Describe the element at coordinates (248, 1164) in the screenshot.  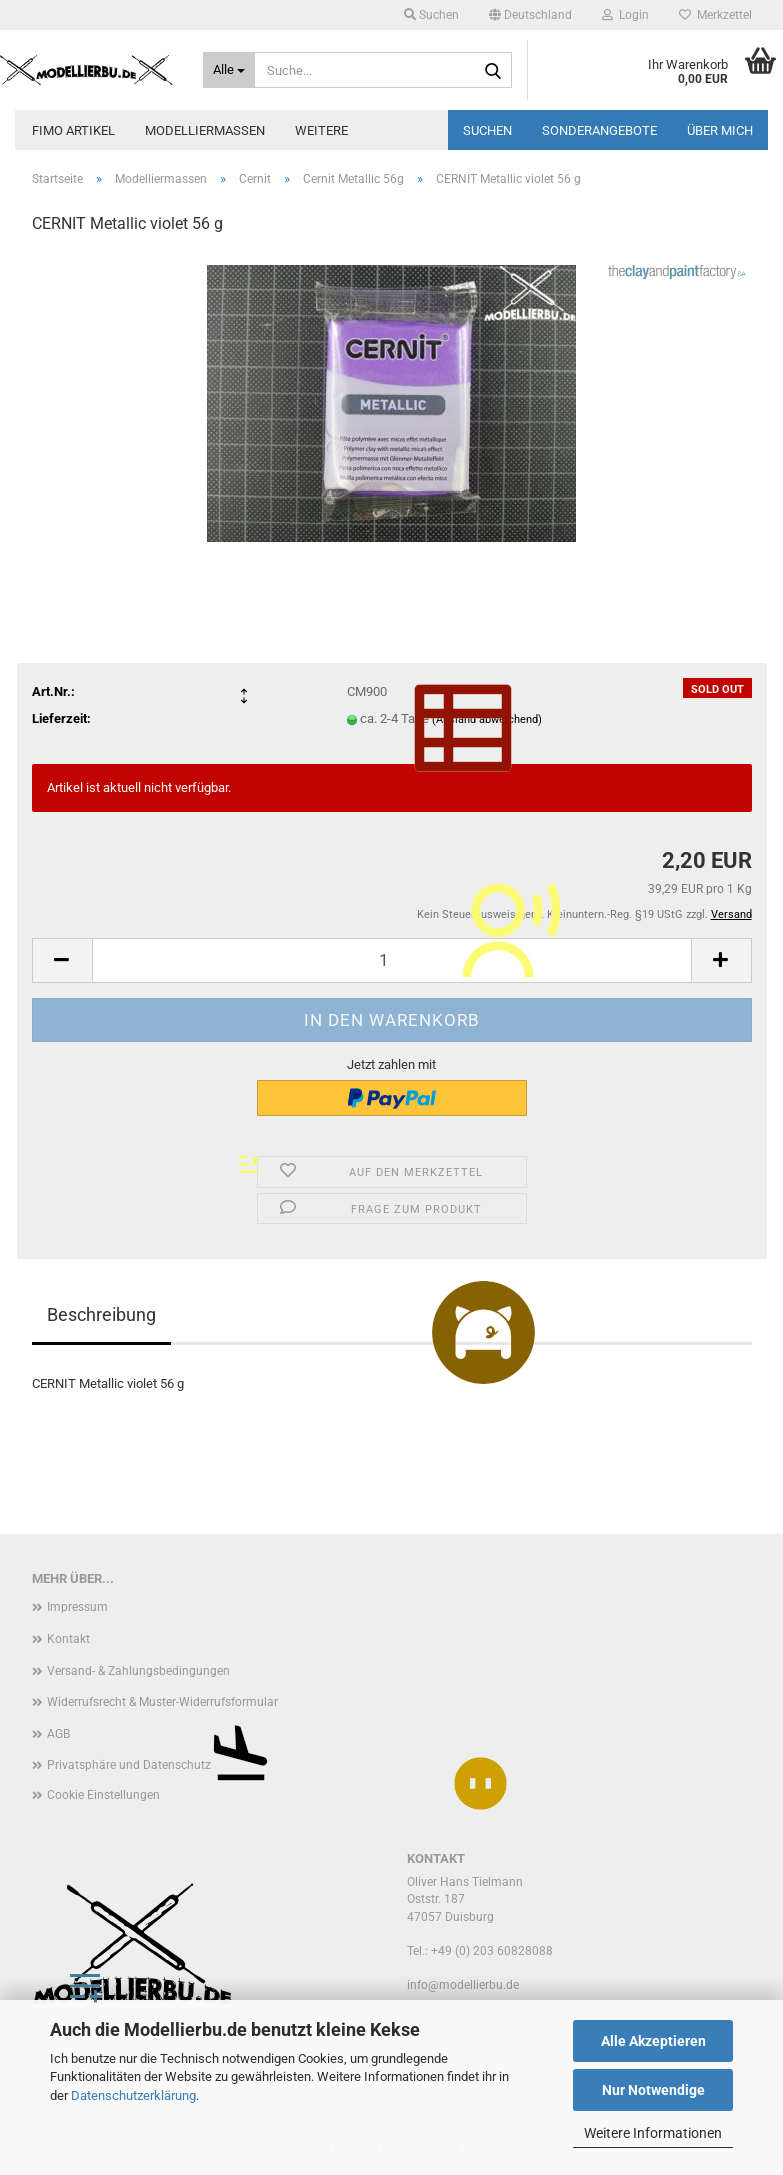
I see `expand the navigation menu` at that location.